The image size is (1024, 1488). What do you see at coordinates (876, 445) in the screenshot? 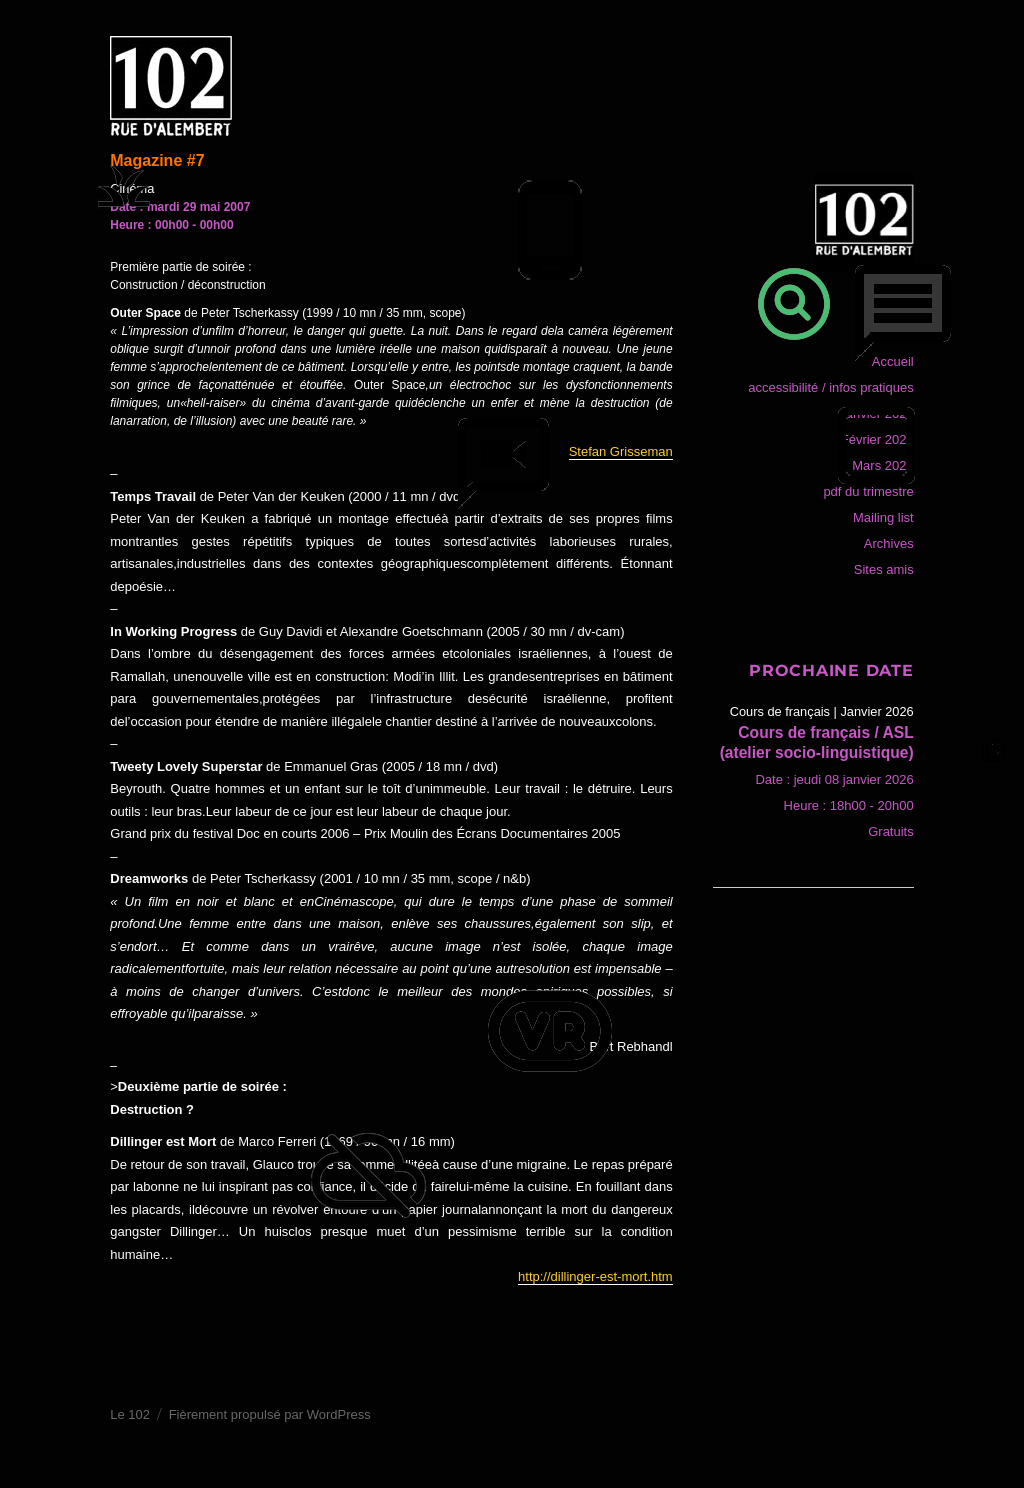
I see `unselected checkbox option` at bounding box center [876, 445].